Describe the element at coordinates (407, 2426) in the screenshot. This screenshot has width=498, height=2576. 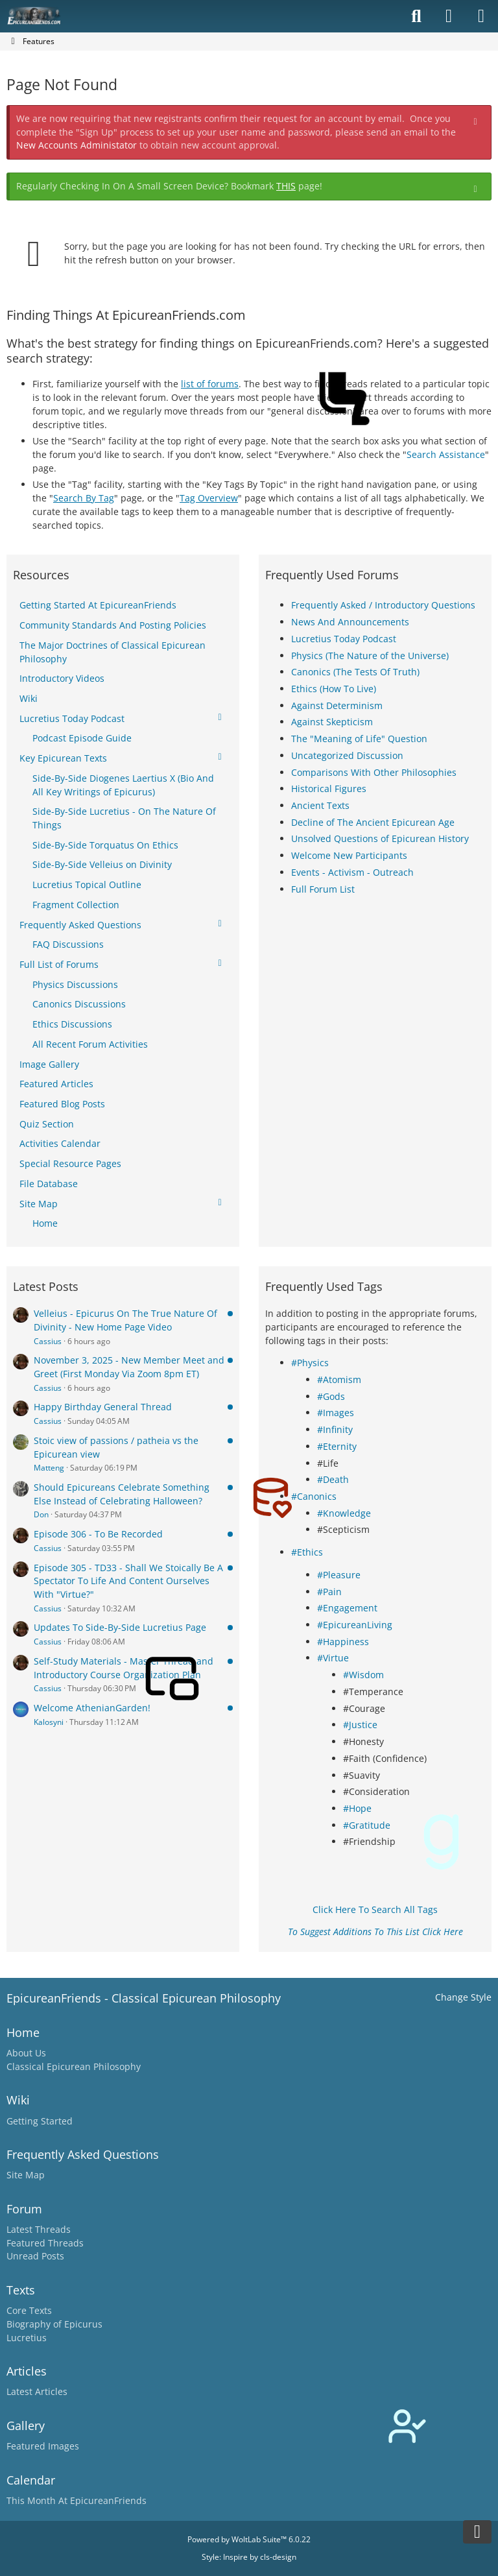
I see `verify or approve a user account` at that location.